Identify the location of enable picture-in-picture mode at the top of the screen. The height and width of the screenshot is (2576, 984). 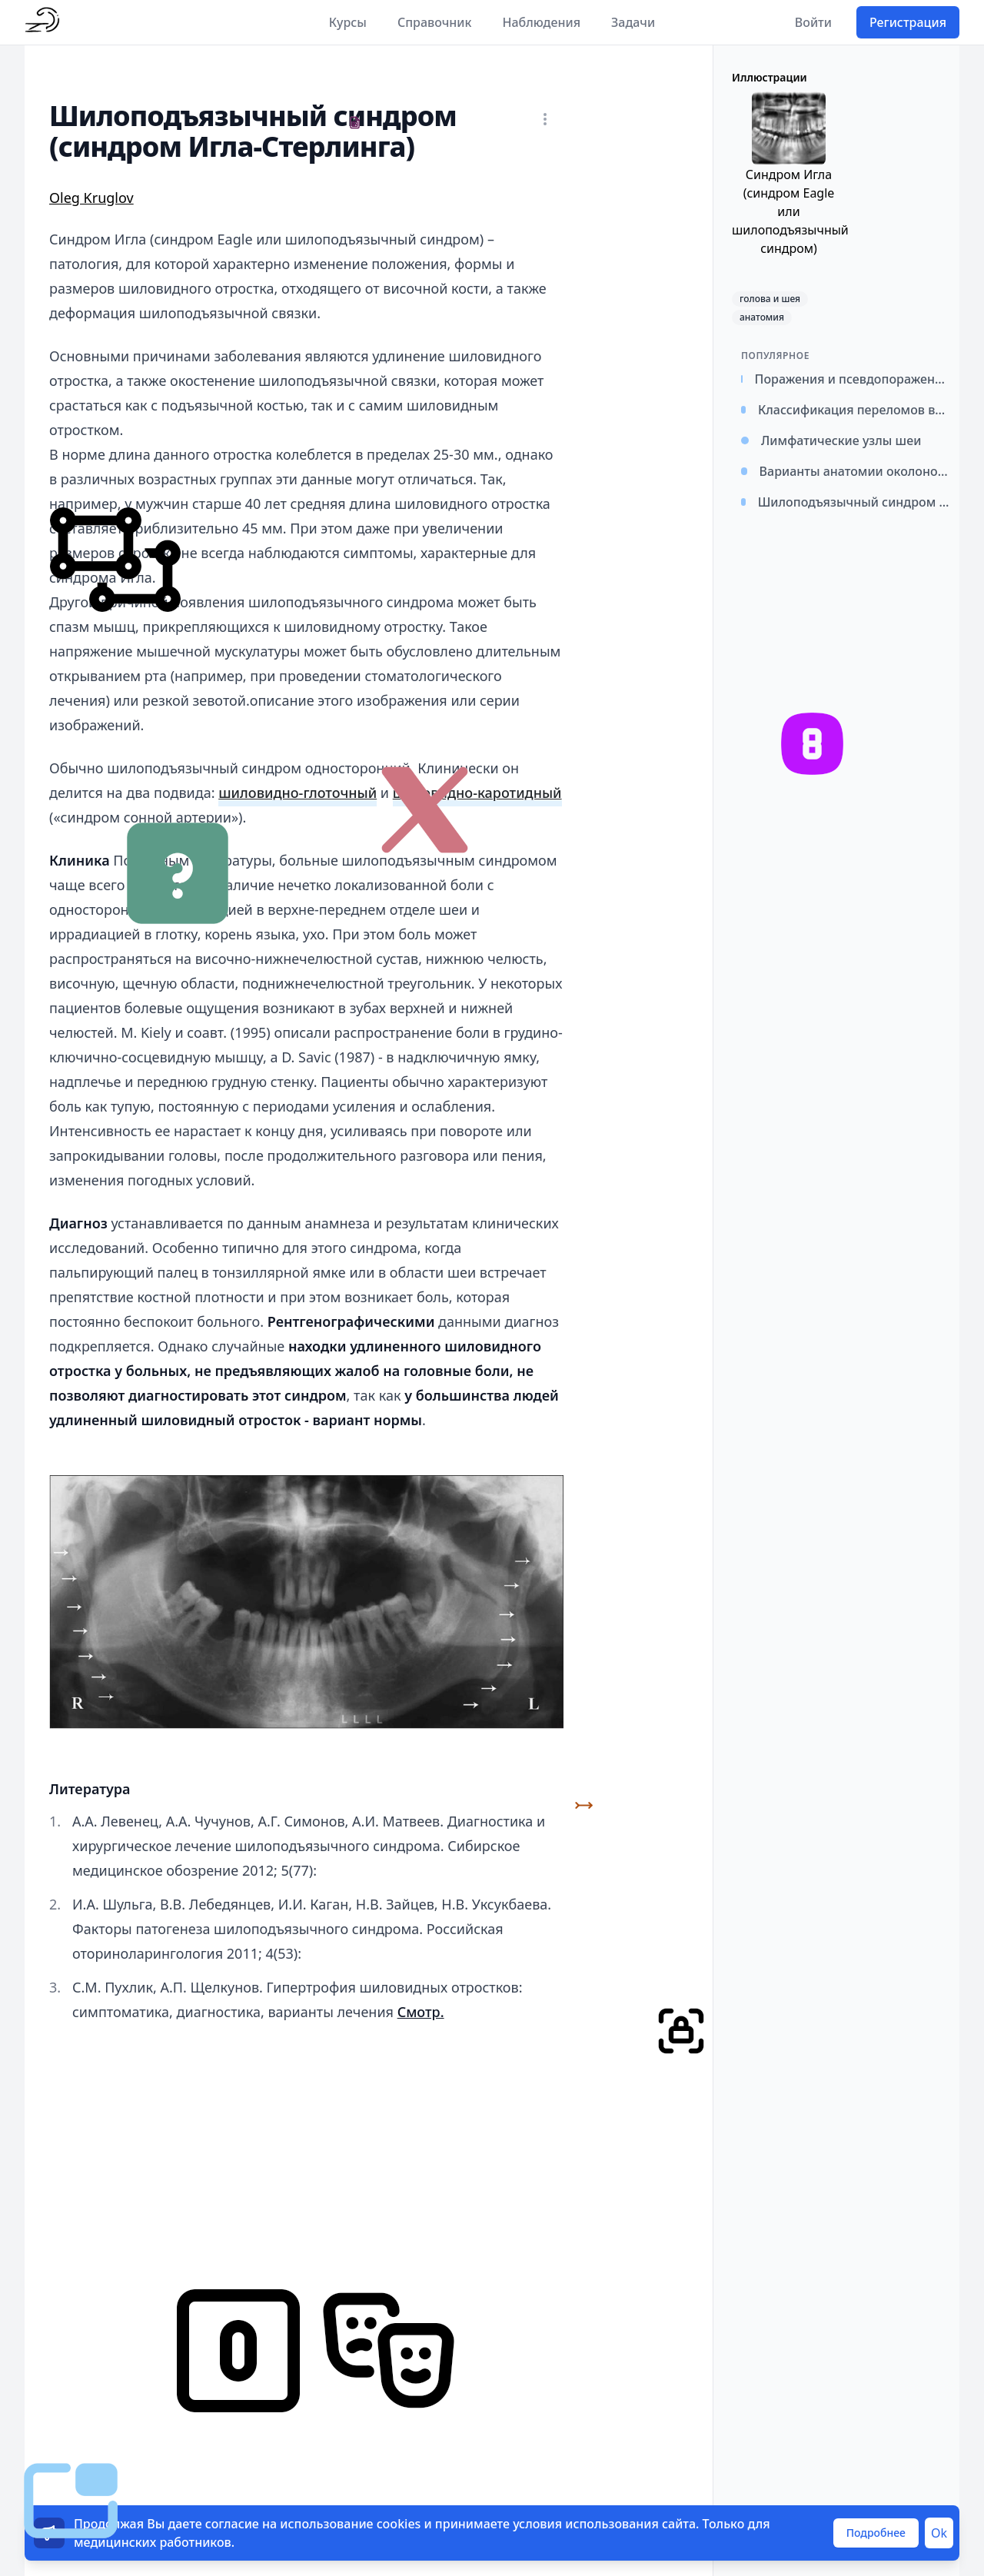
(71, 2501).